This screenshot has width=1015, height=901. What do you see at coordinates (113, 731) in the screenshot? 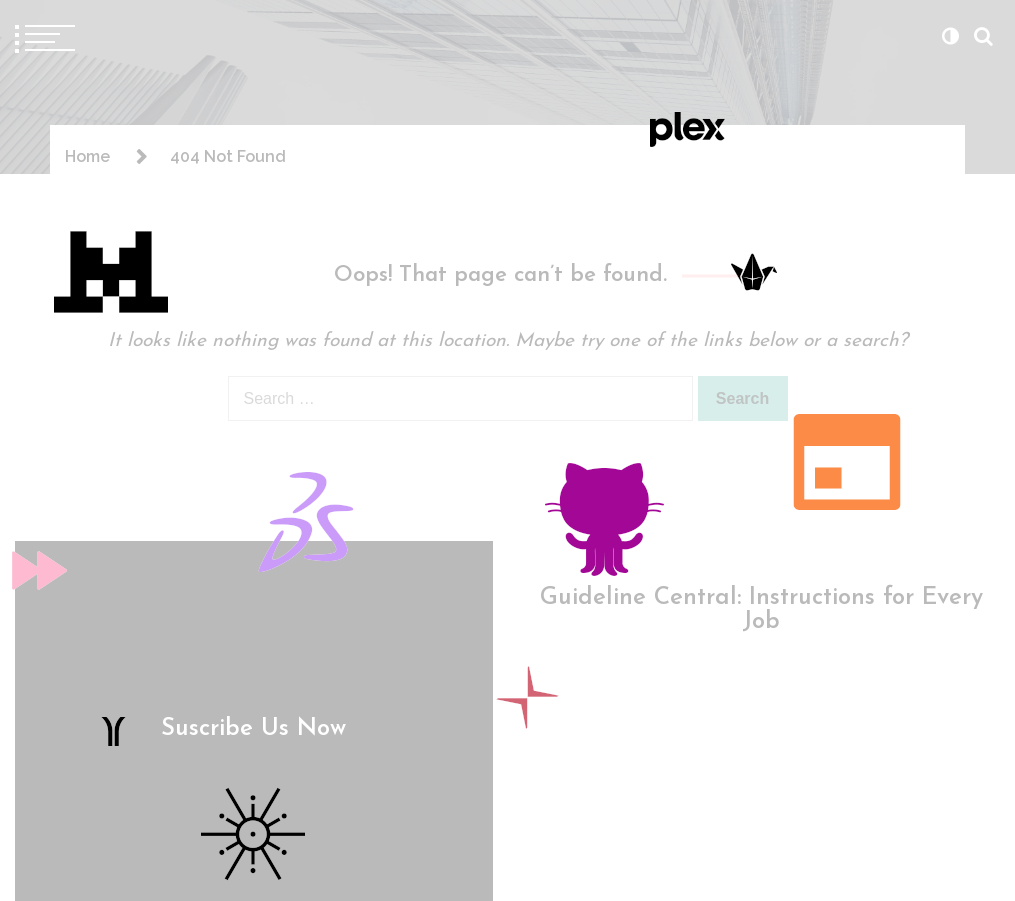
I see `Guangzhou Metro app or service` at bounding box center [113, 731].